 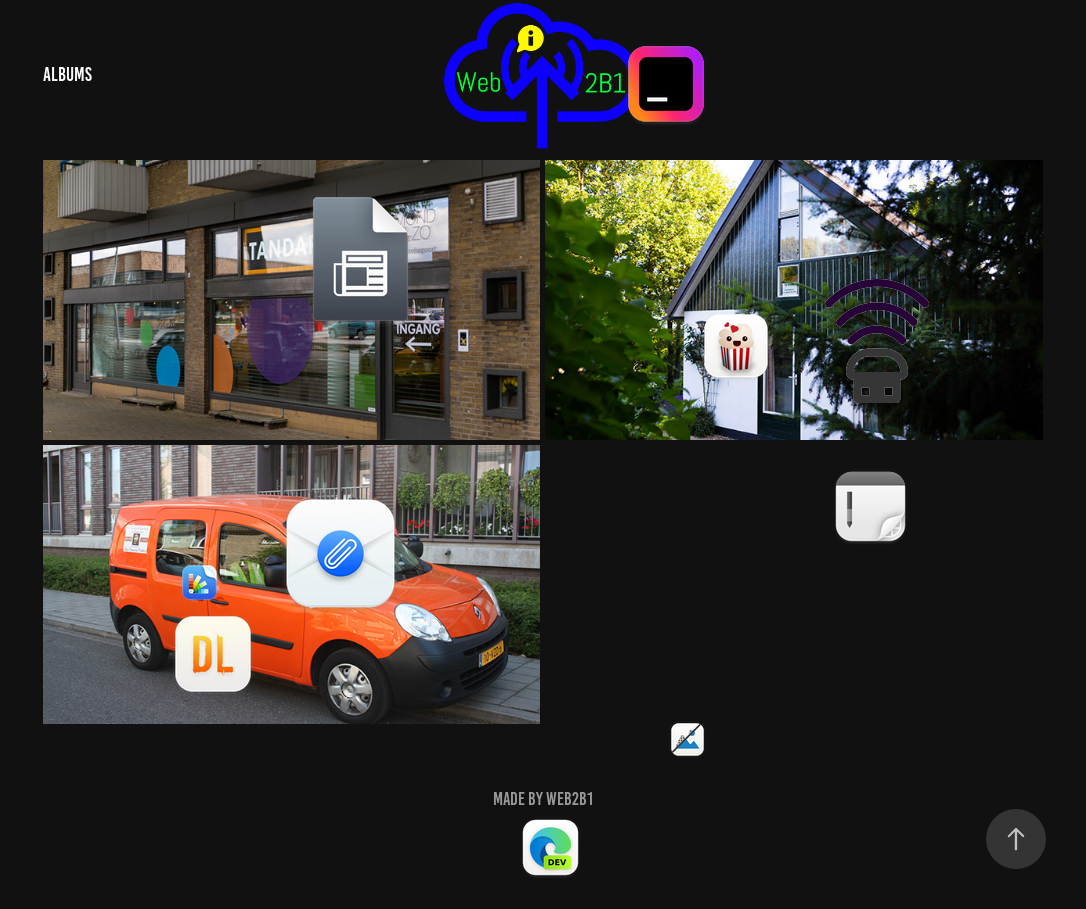 What do you see at coordinates (687, 739) in the screenshot?
I see `open bitmap2component application` at bounding box center [687, 739].